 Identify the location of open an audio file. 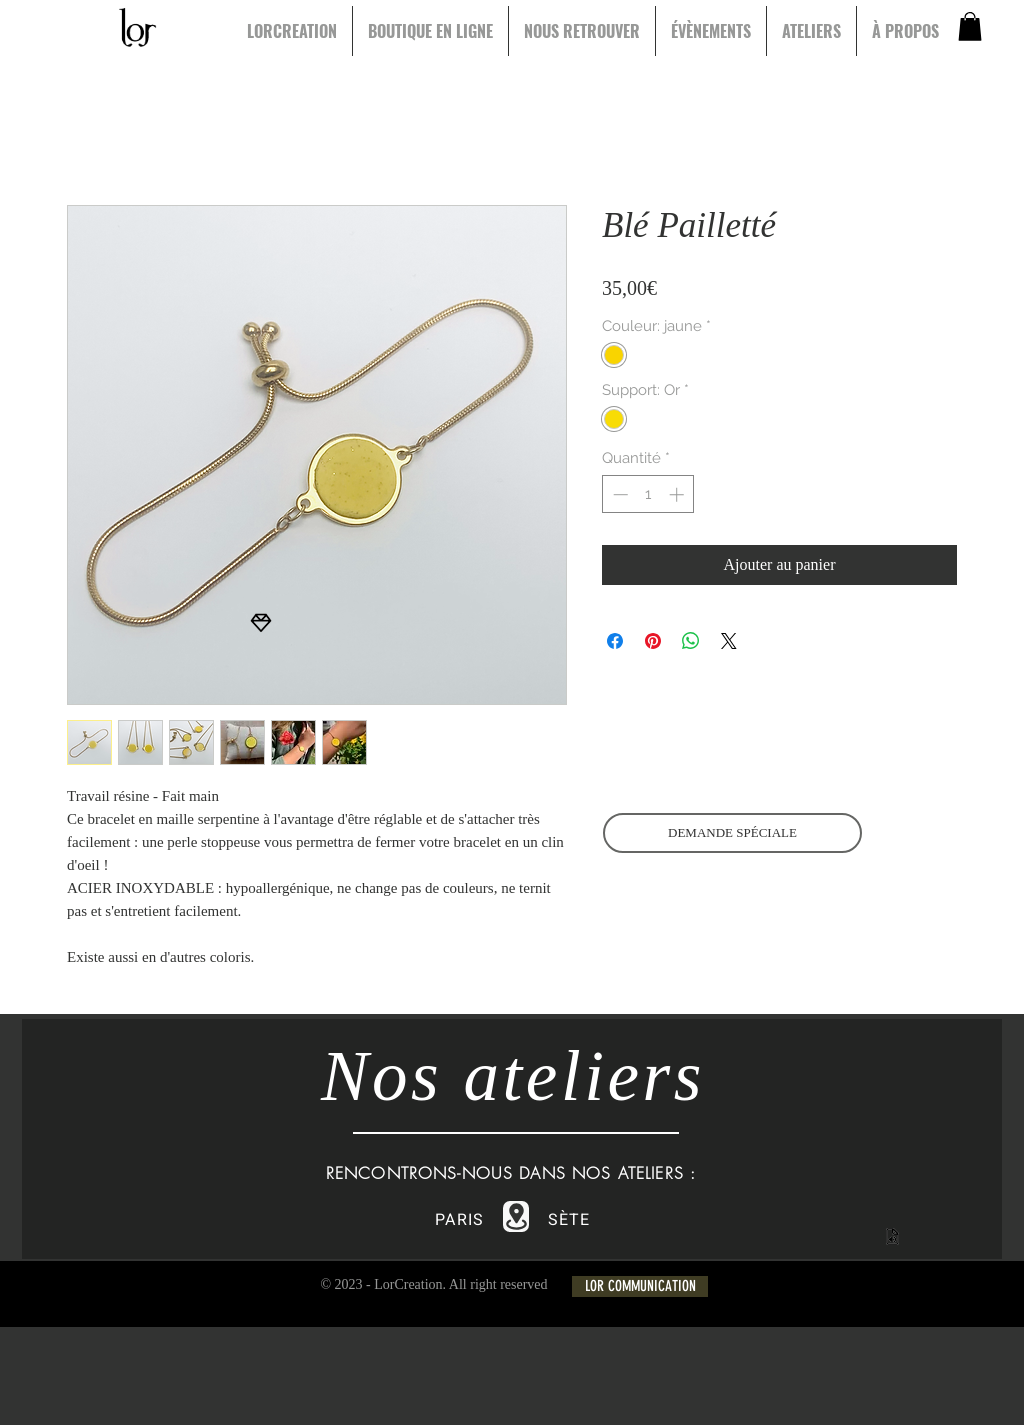
(892, 1236).